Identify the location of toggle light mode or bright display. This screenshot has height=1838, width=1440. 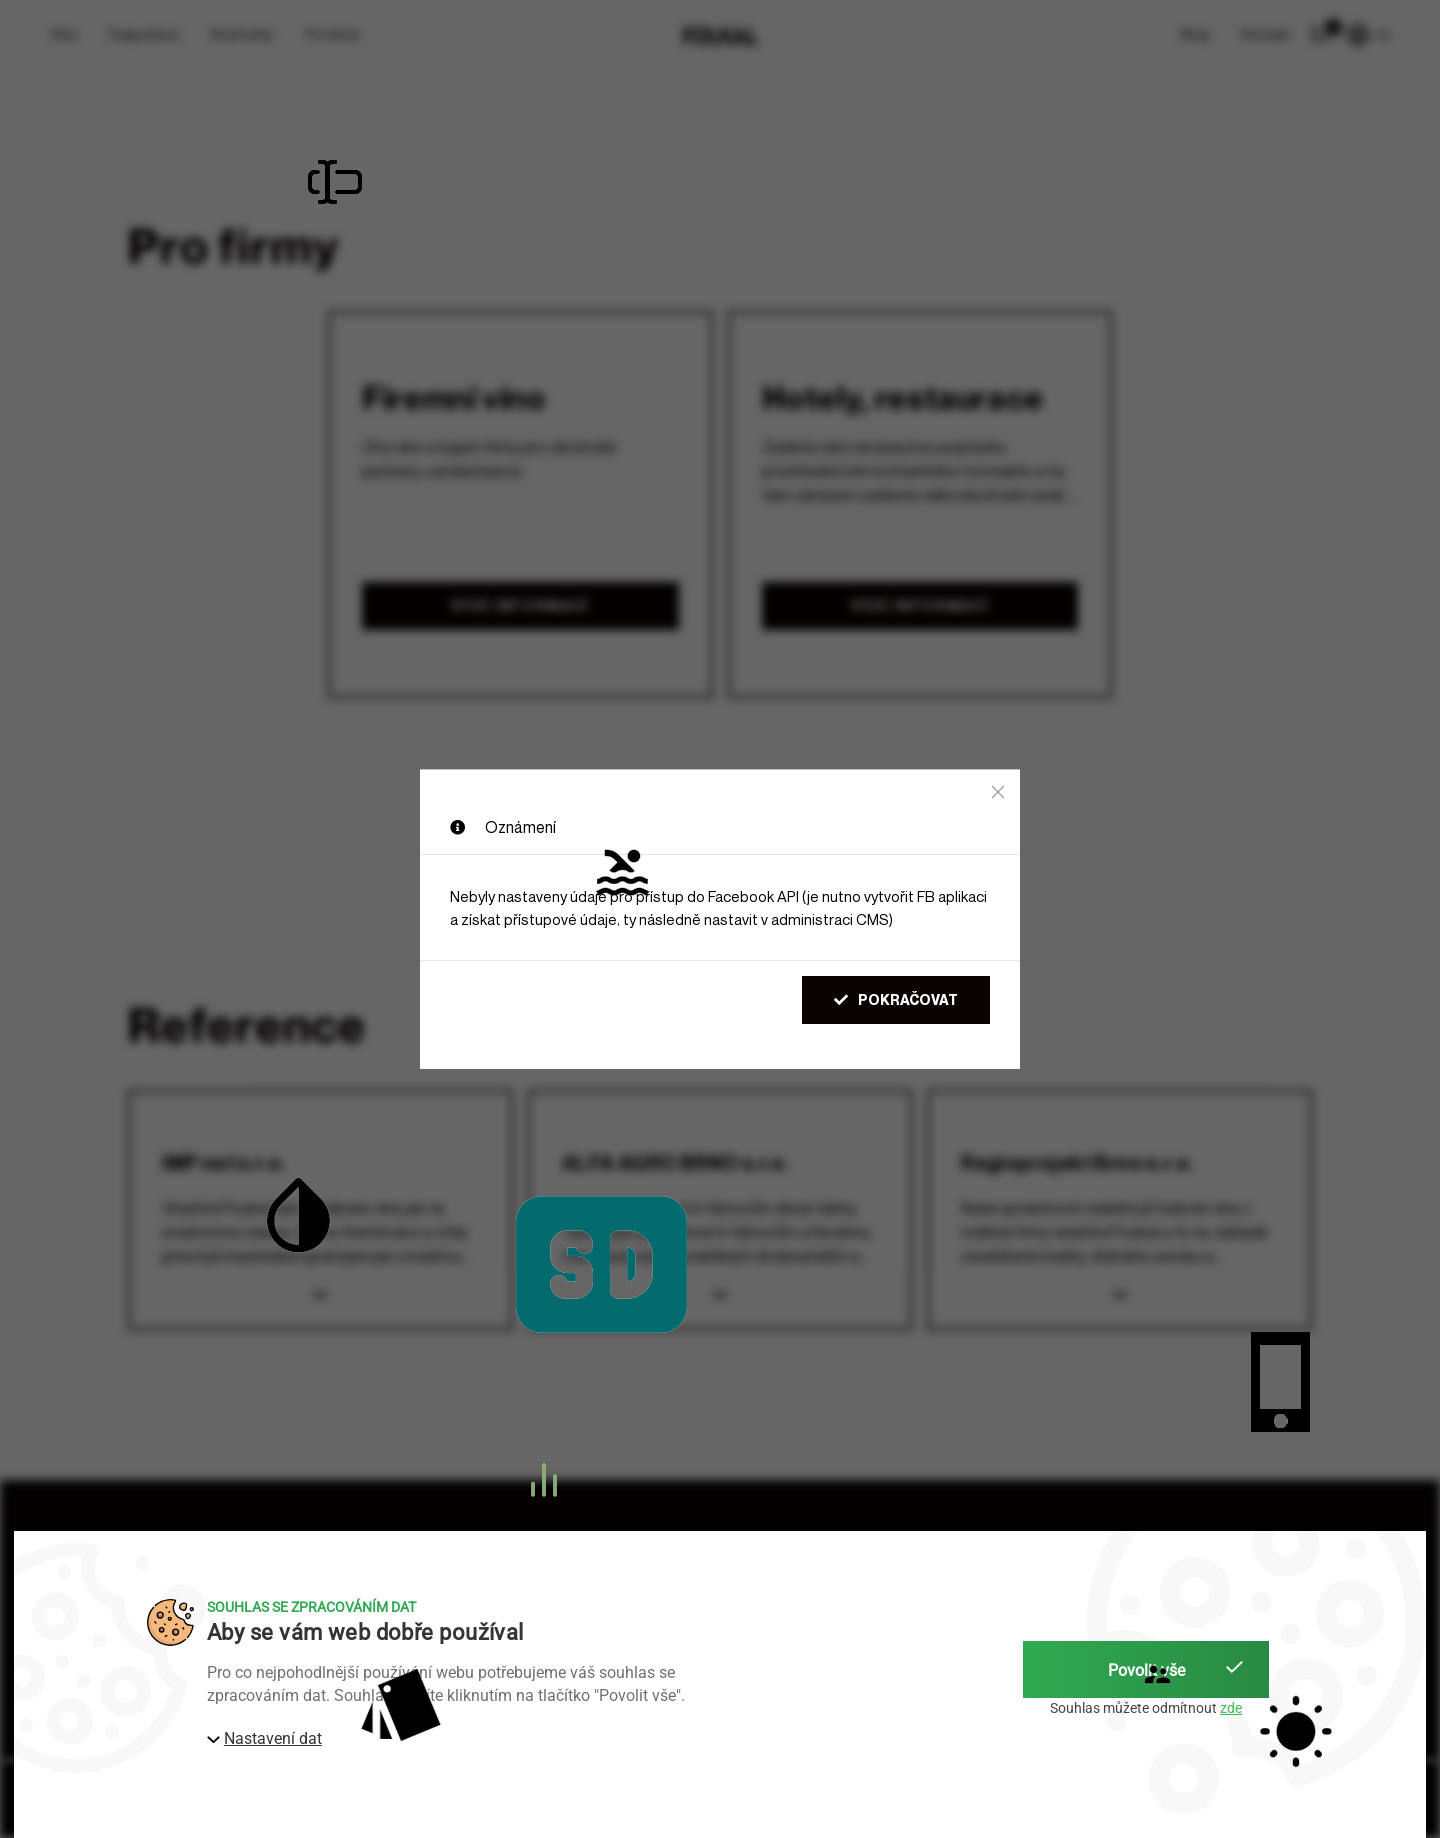
(1296, 1733).